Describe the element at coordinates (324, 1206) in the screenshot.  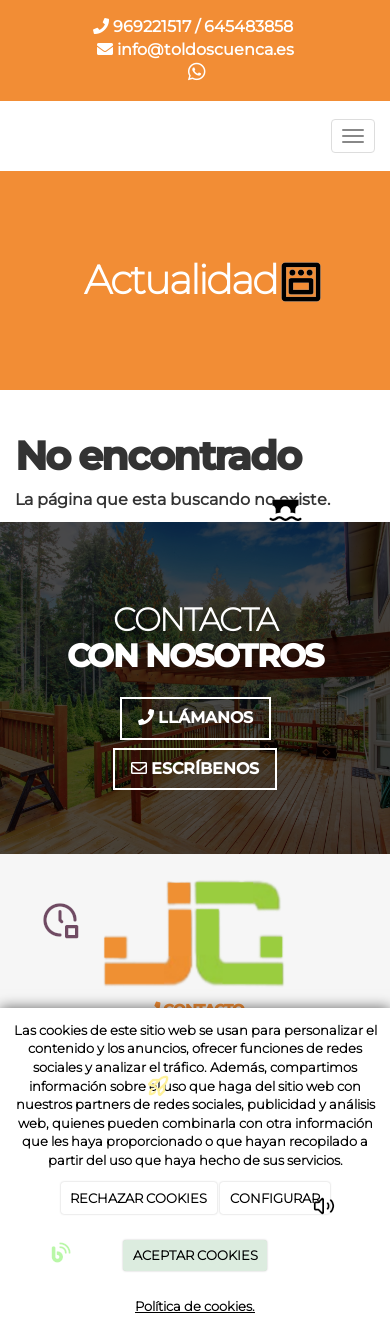
I see `adjust audio volume level` at that location.